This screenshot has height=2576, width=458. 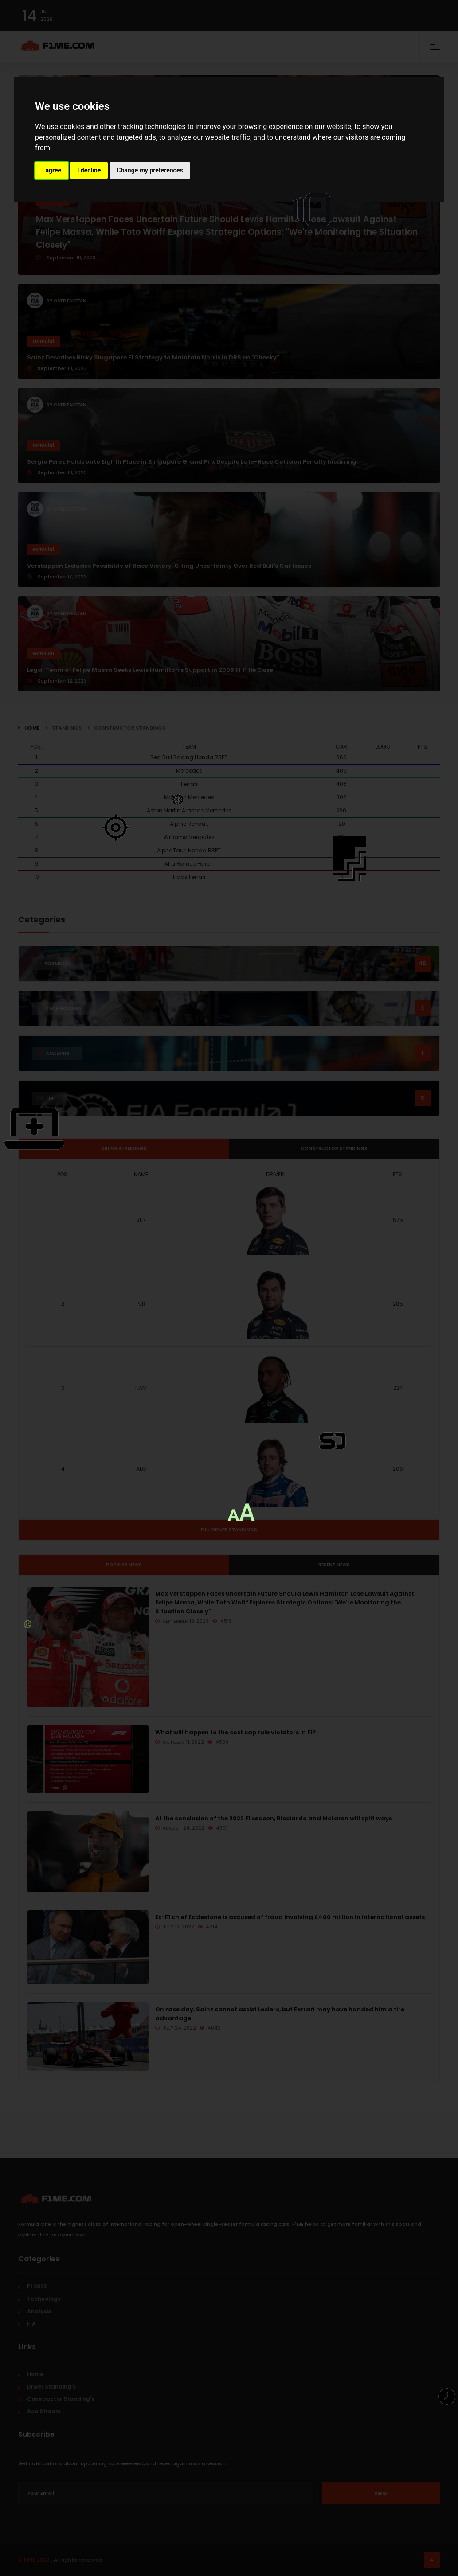 I want to click on center map on current location, so click(x=116, y=827).